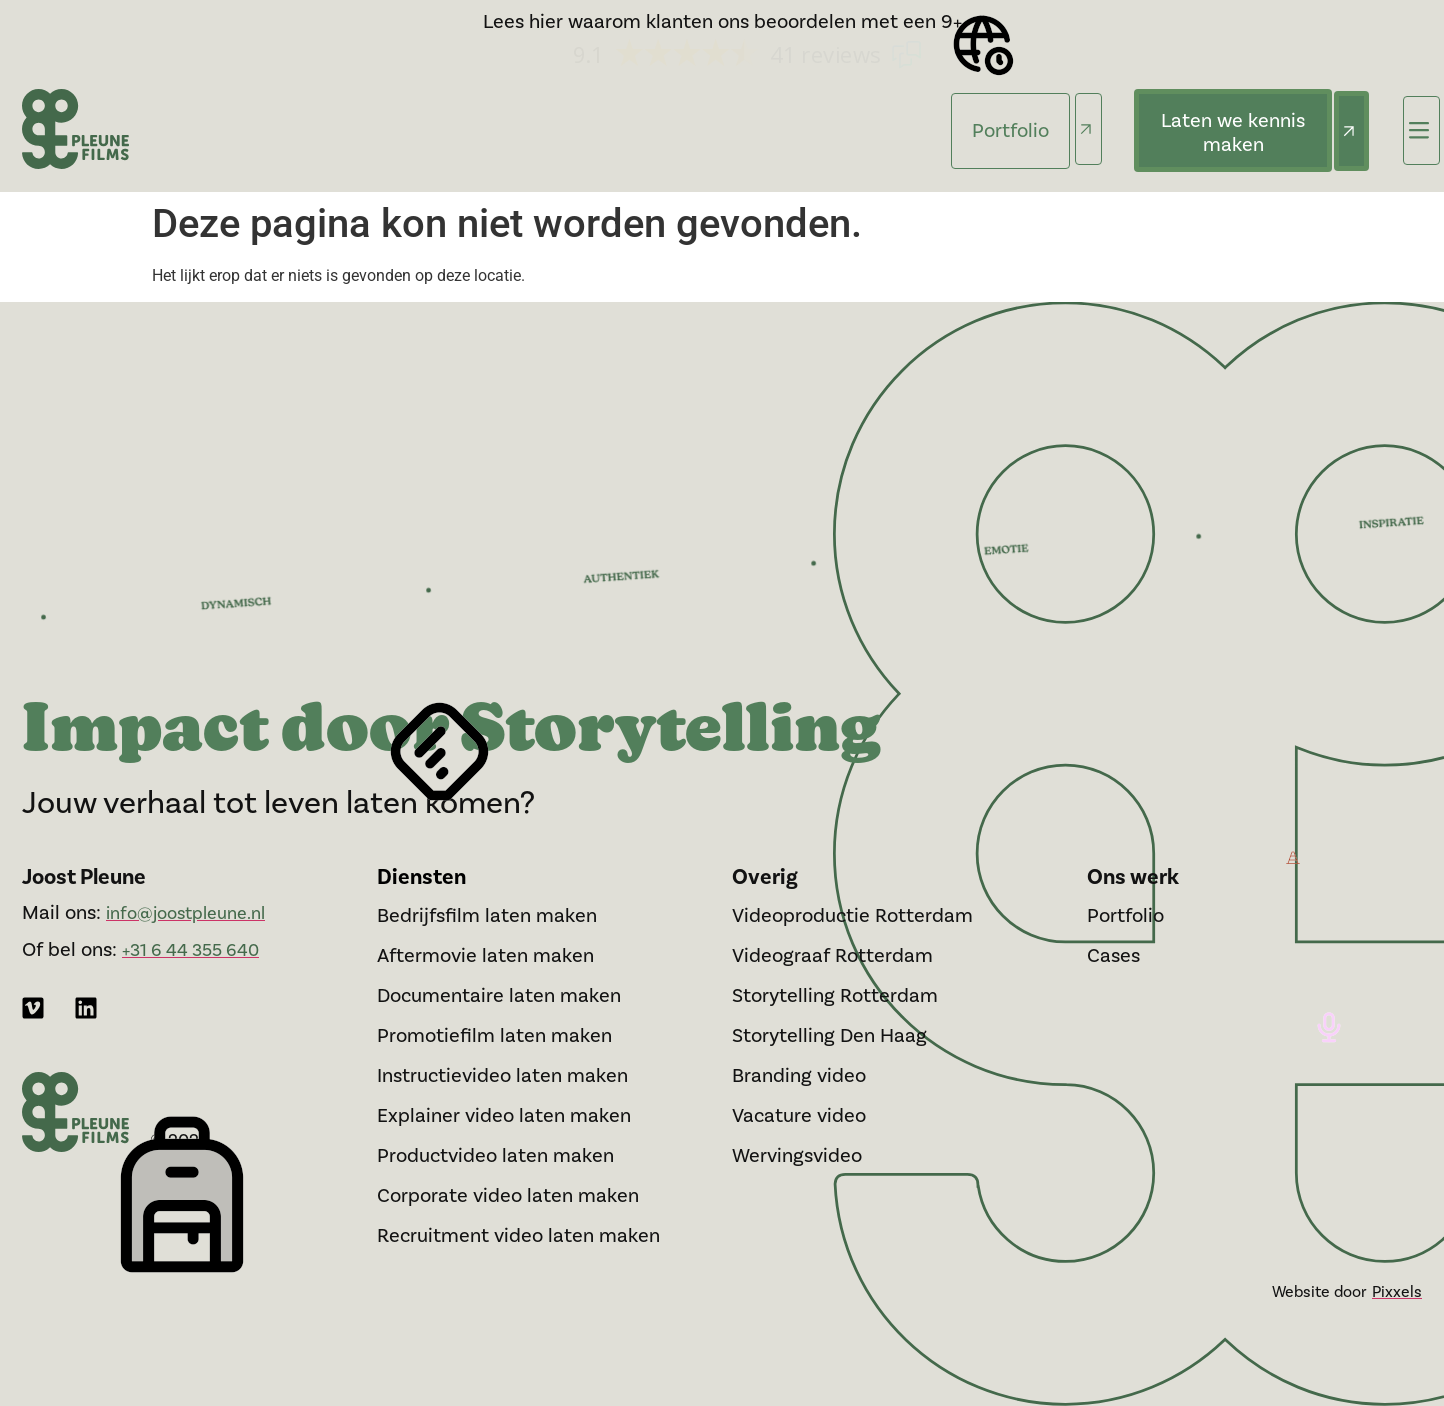 This screenshot has width=1444, height=1406. What do you see at coordinates (182, 1200) in the screenshot?
I see `access your saved items or inventory` at bounding box center [182, 1200].